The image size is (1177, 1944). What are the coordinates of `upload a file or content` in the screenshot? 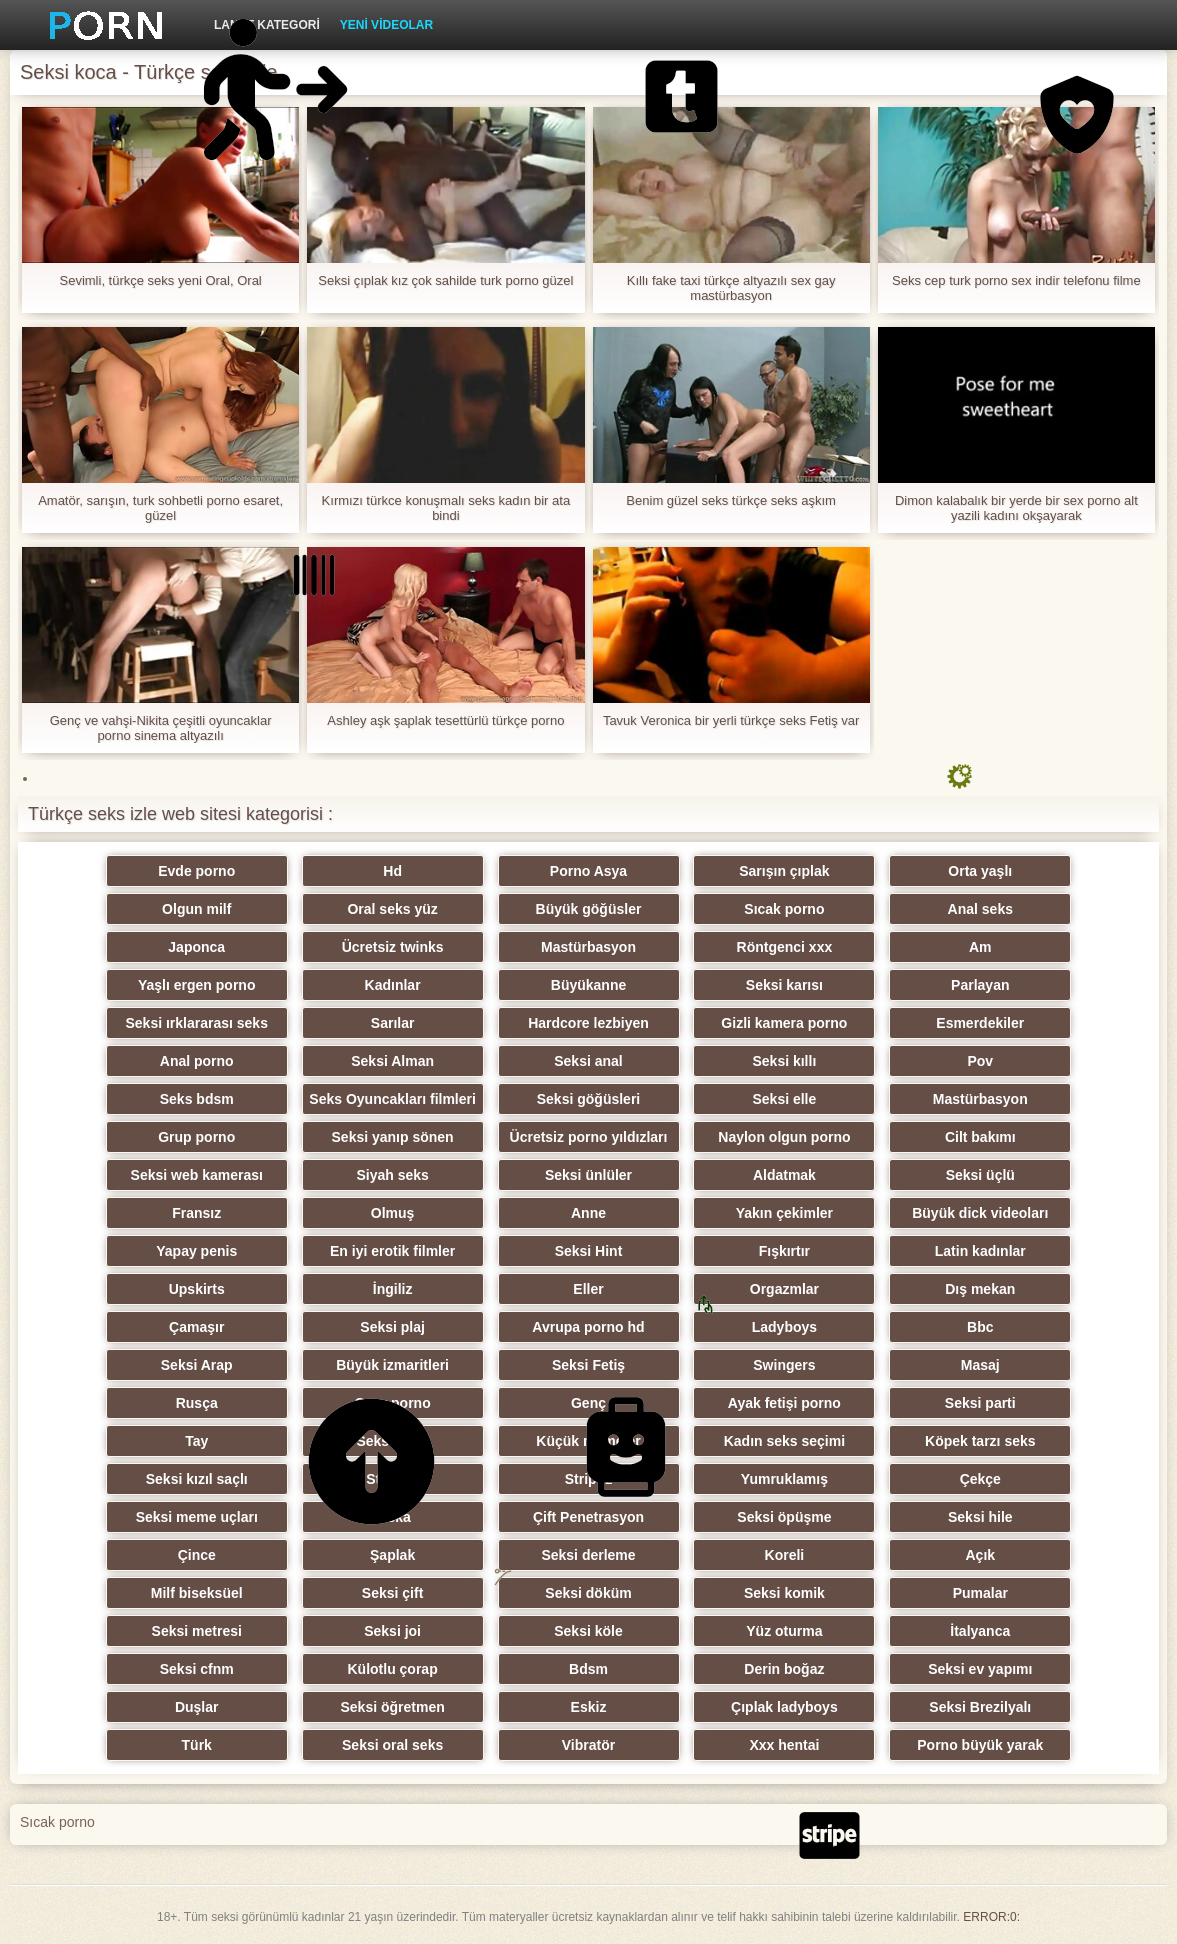 It's located at (371, 1461).